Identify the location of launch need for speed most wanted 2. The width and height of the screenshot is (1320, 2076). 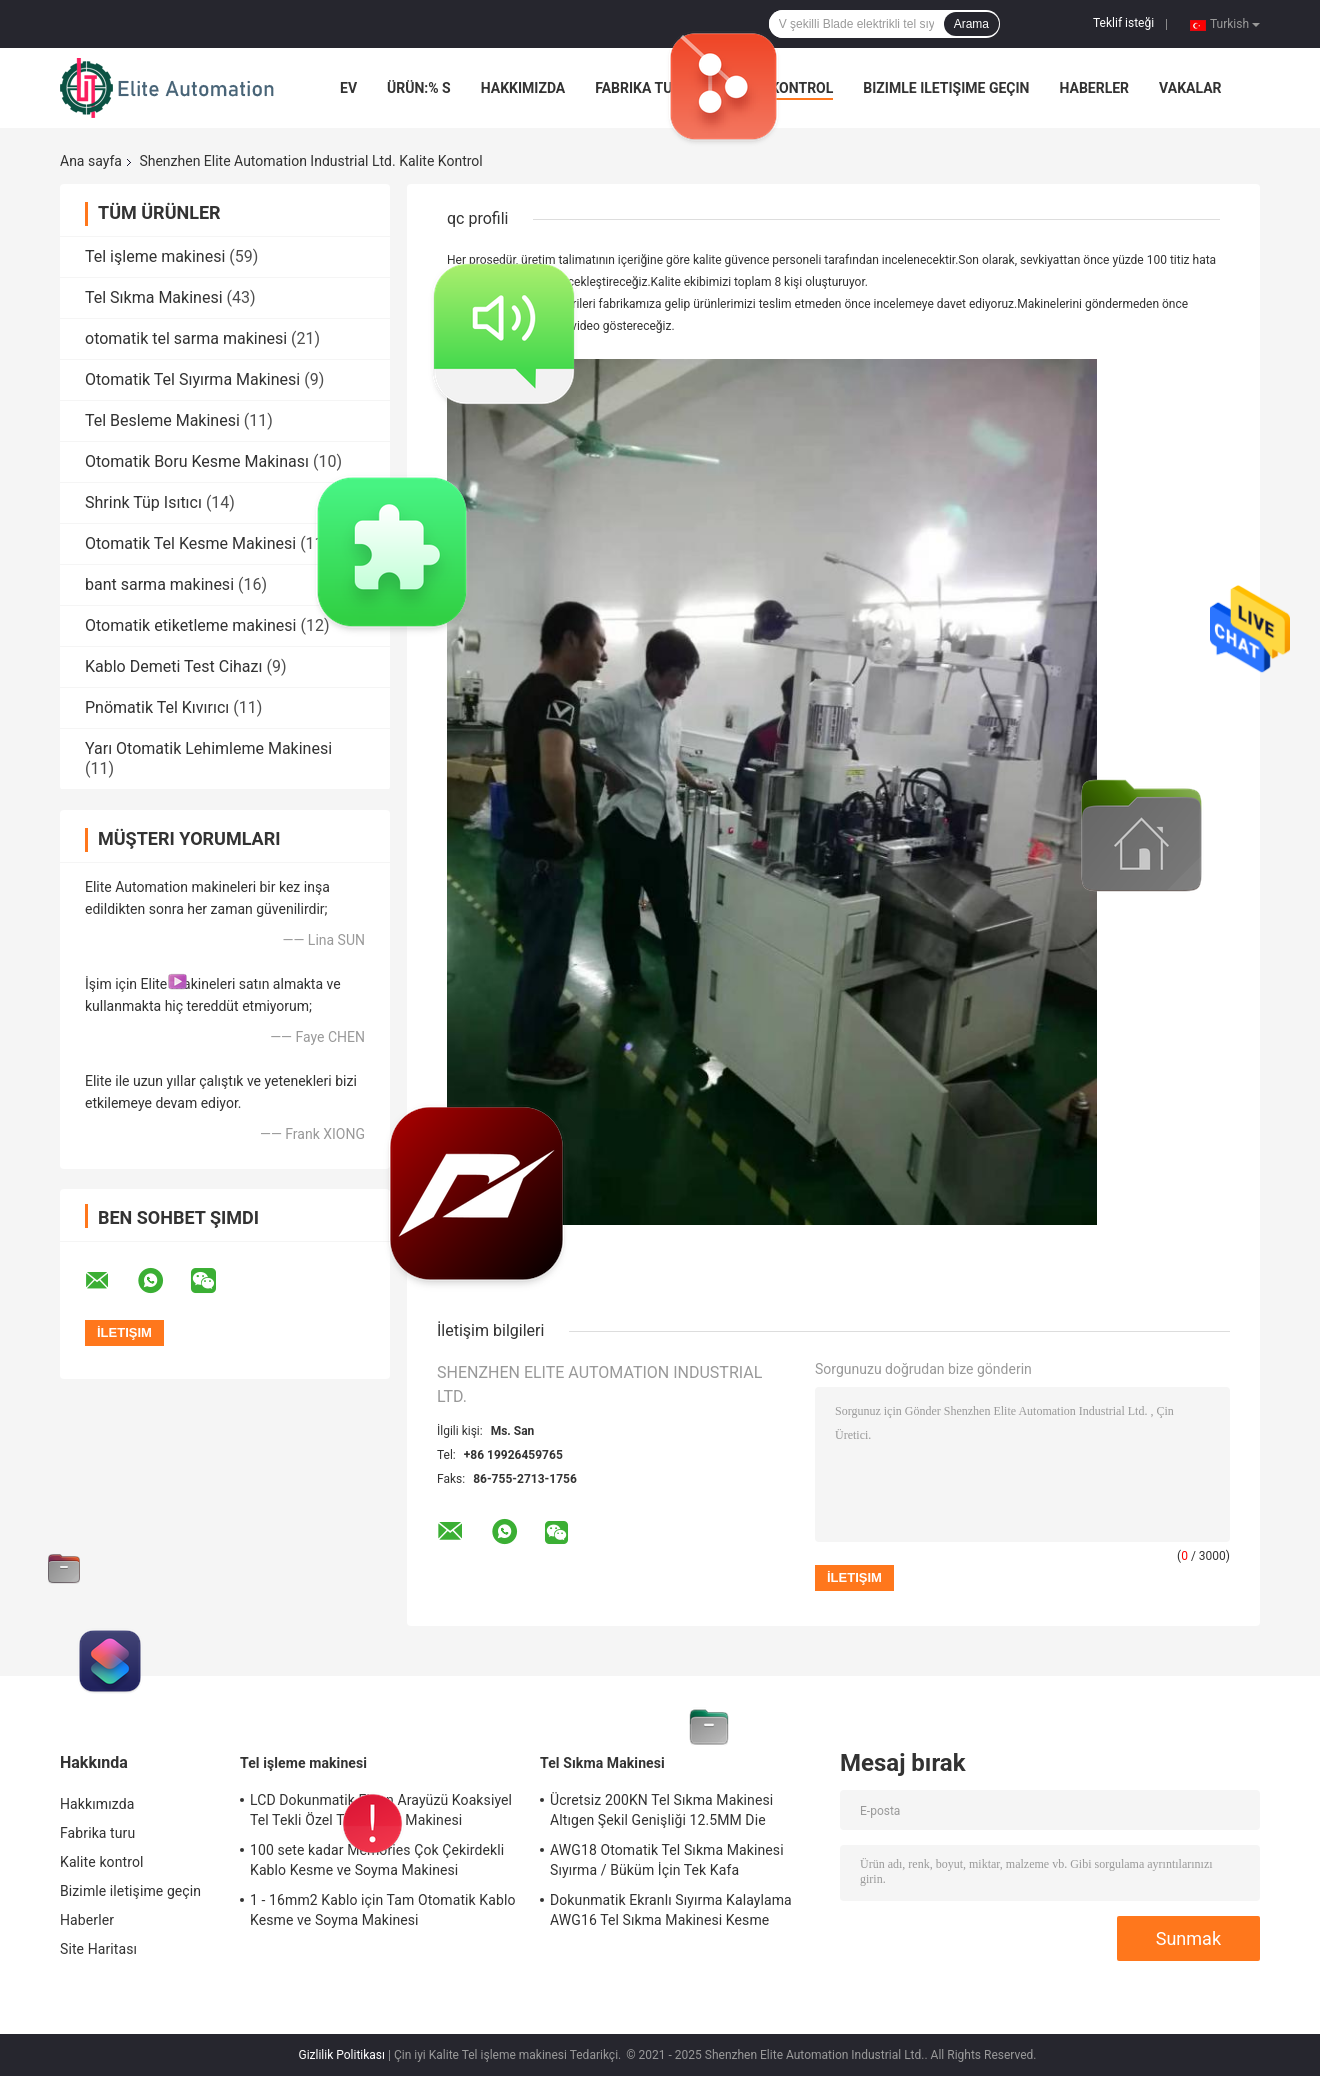
(476, 1193).